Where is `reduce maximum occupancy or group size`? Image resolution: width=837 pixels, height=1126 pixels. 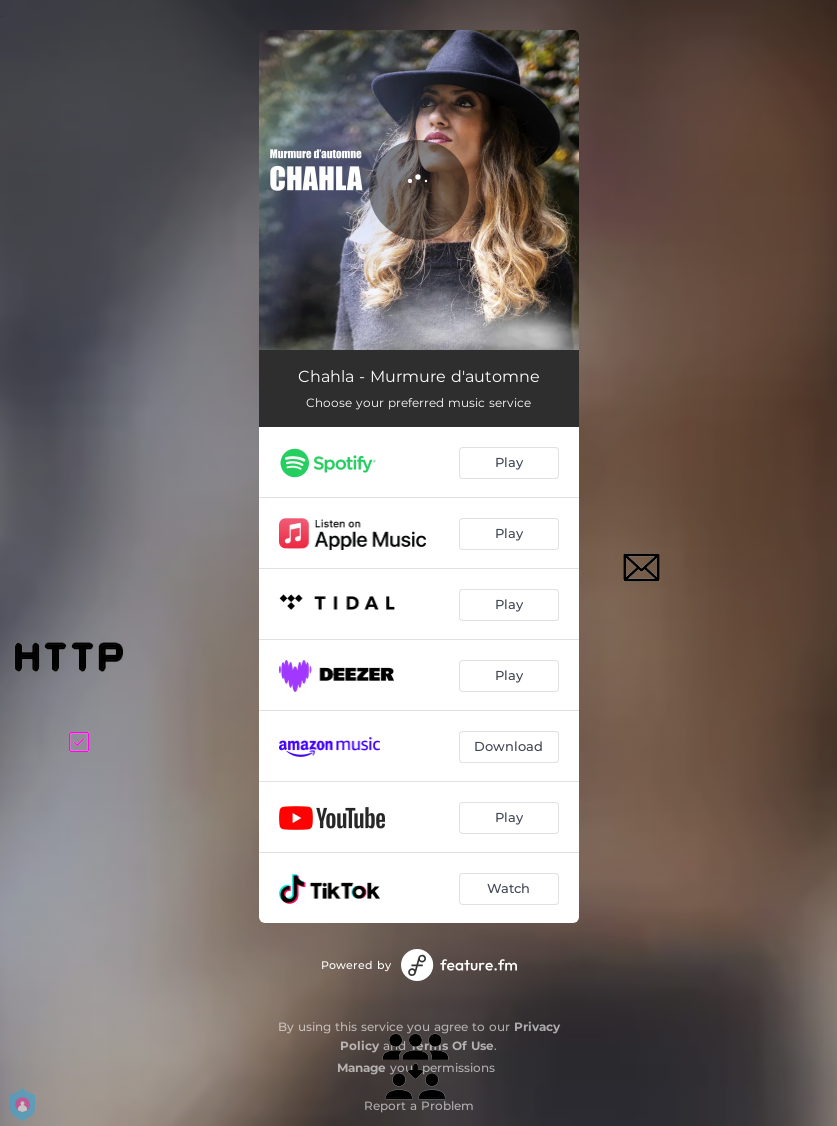
reduce maximum occupancy or group size is located at coordinates (415, 1066).